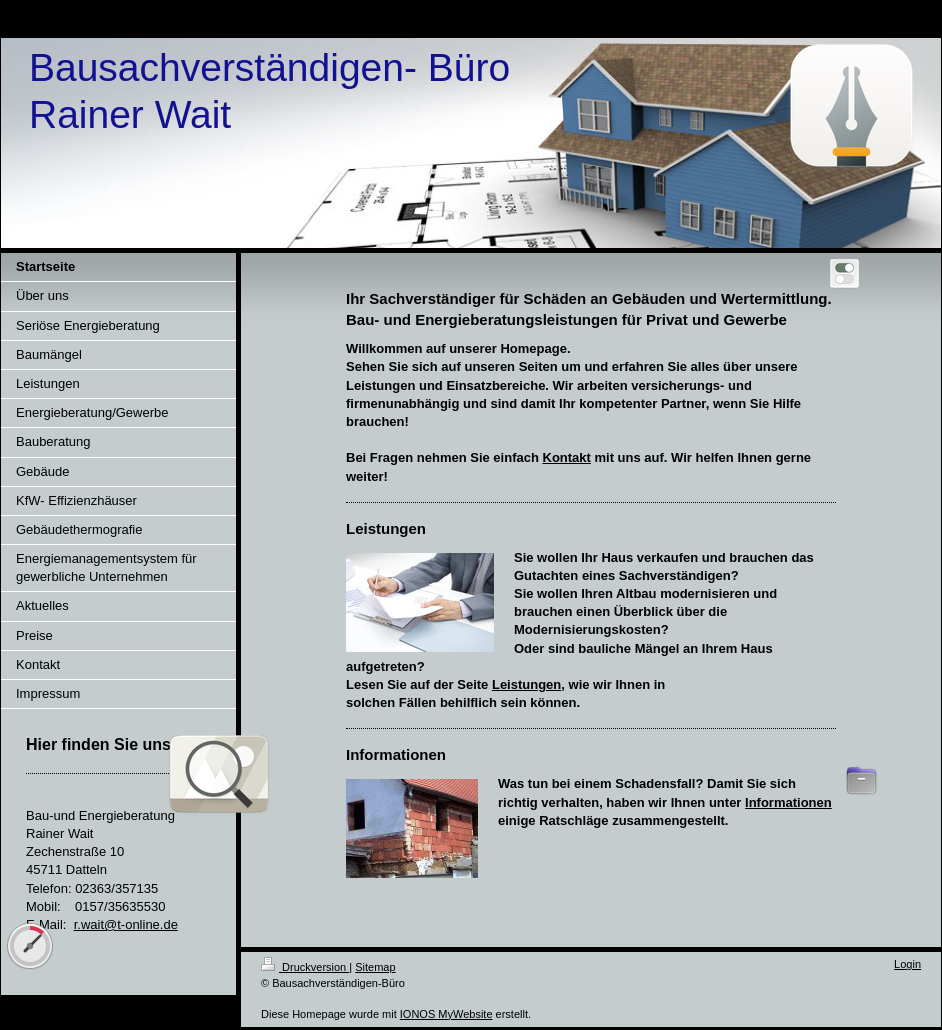 Image resolution: width=942 pixels, height=1030 pixels. I want to click on open unity tweak tool settings, so click(844, 273).